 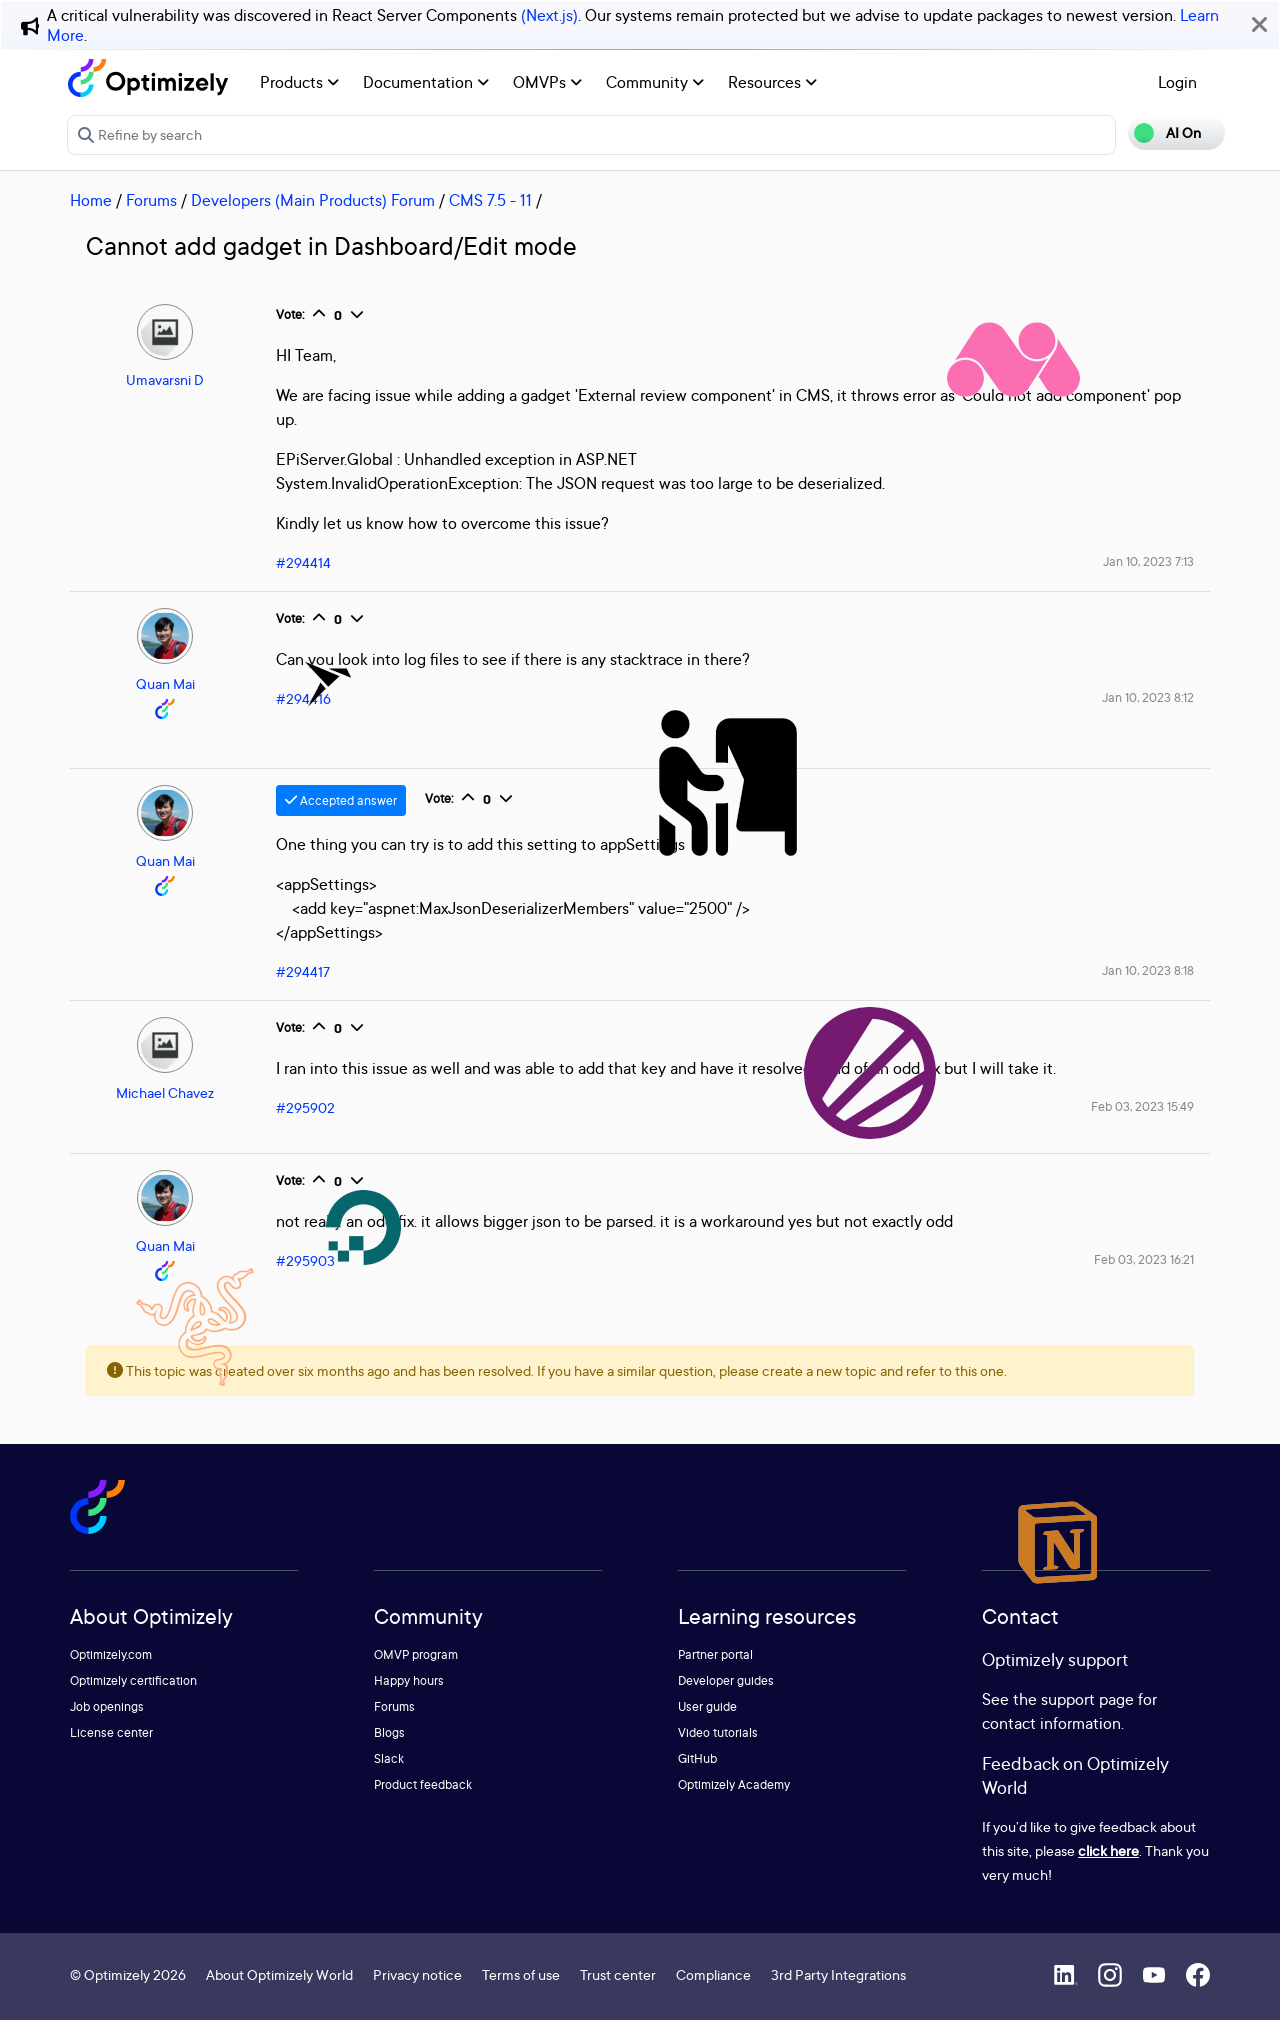 What do you see at coordinates (870, 1073) in the screenshot?
I see `ESL Gaming logo` at bounding box center [870, 1073].